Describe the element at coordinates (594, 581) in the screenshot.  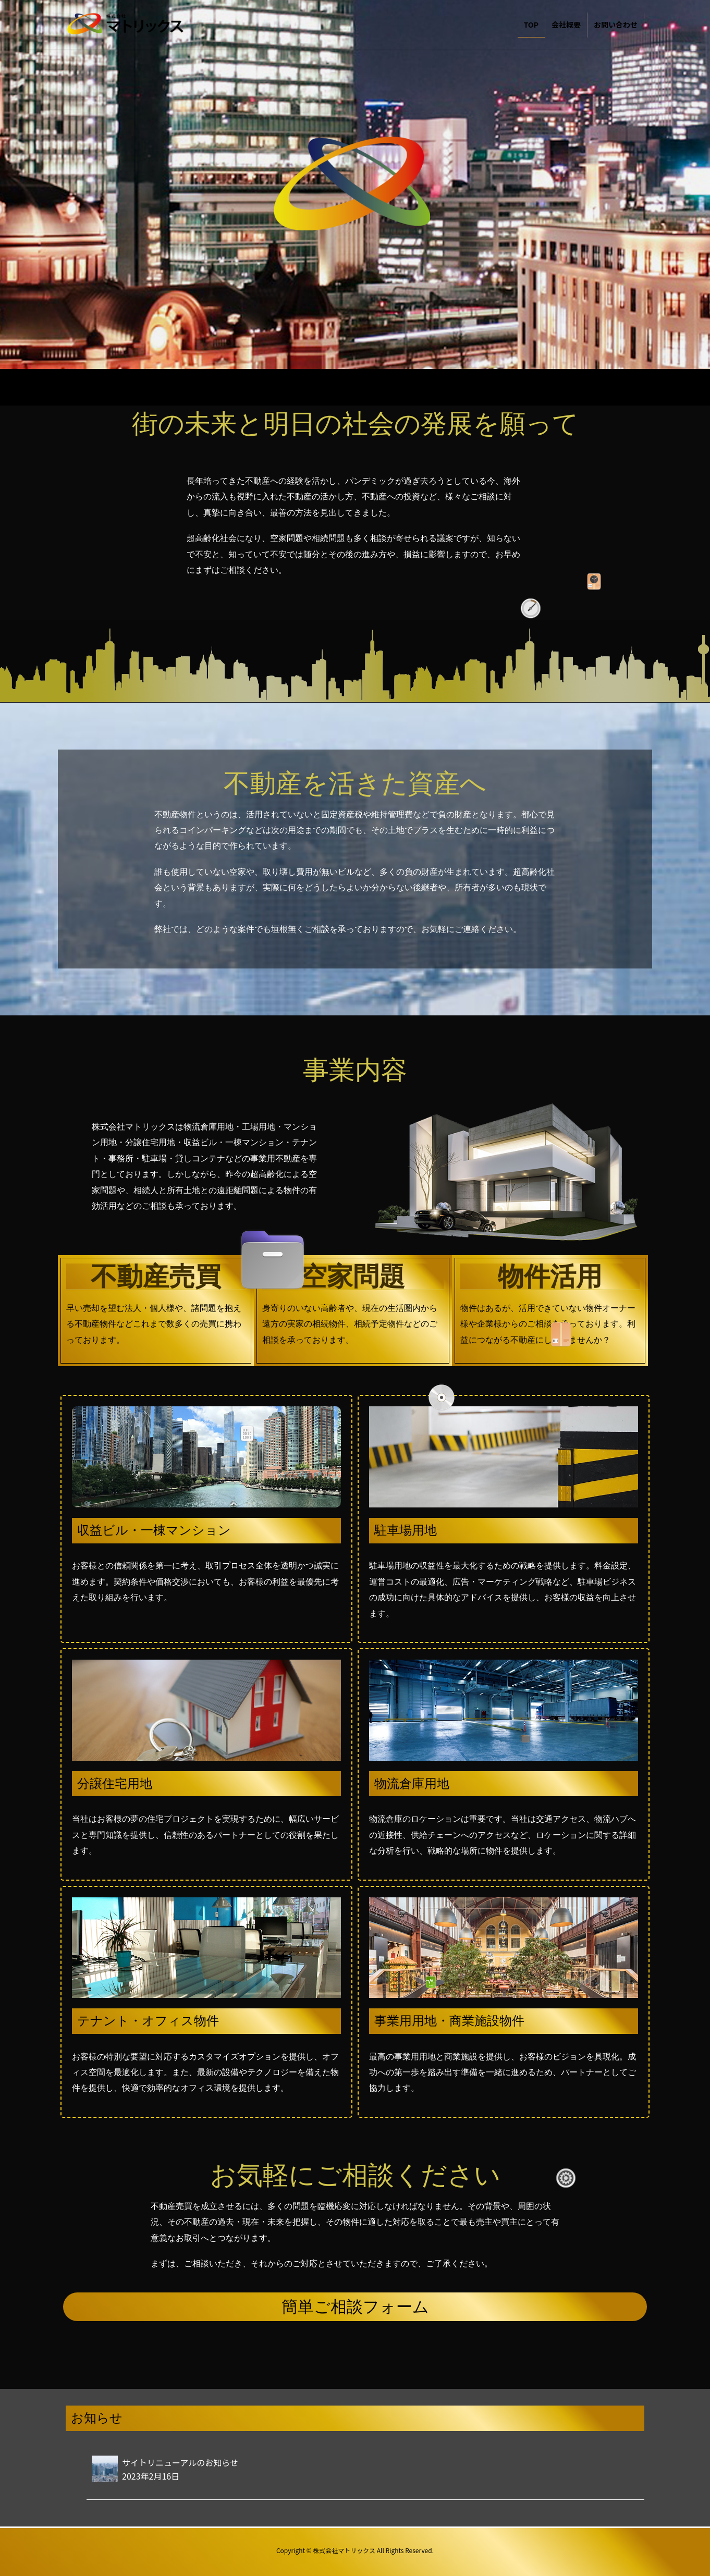
I see `package manager is processing or waiting` at that location.